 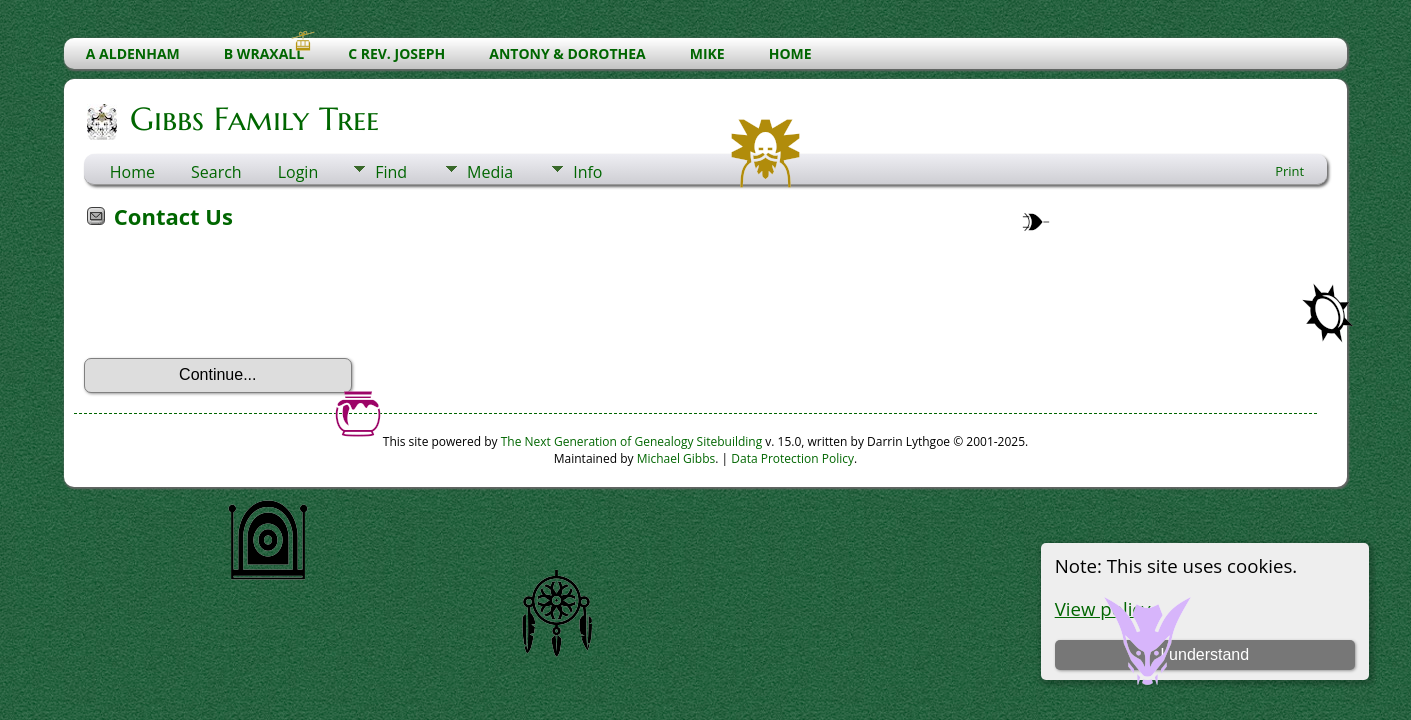 I want to click on access dream journal or sleep tracking features, so click(x=556, y=613).